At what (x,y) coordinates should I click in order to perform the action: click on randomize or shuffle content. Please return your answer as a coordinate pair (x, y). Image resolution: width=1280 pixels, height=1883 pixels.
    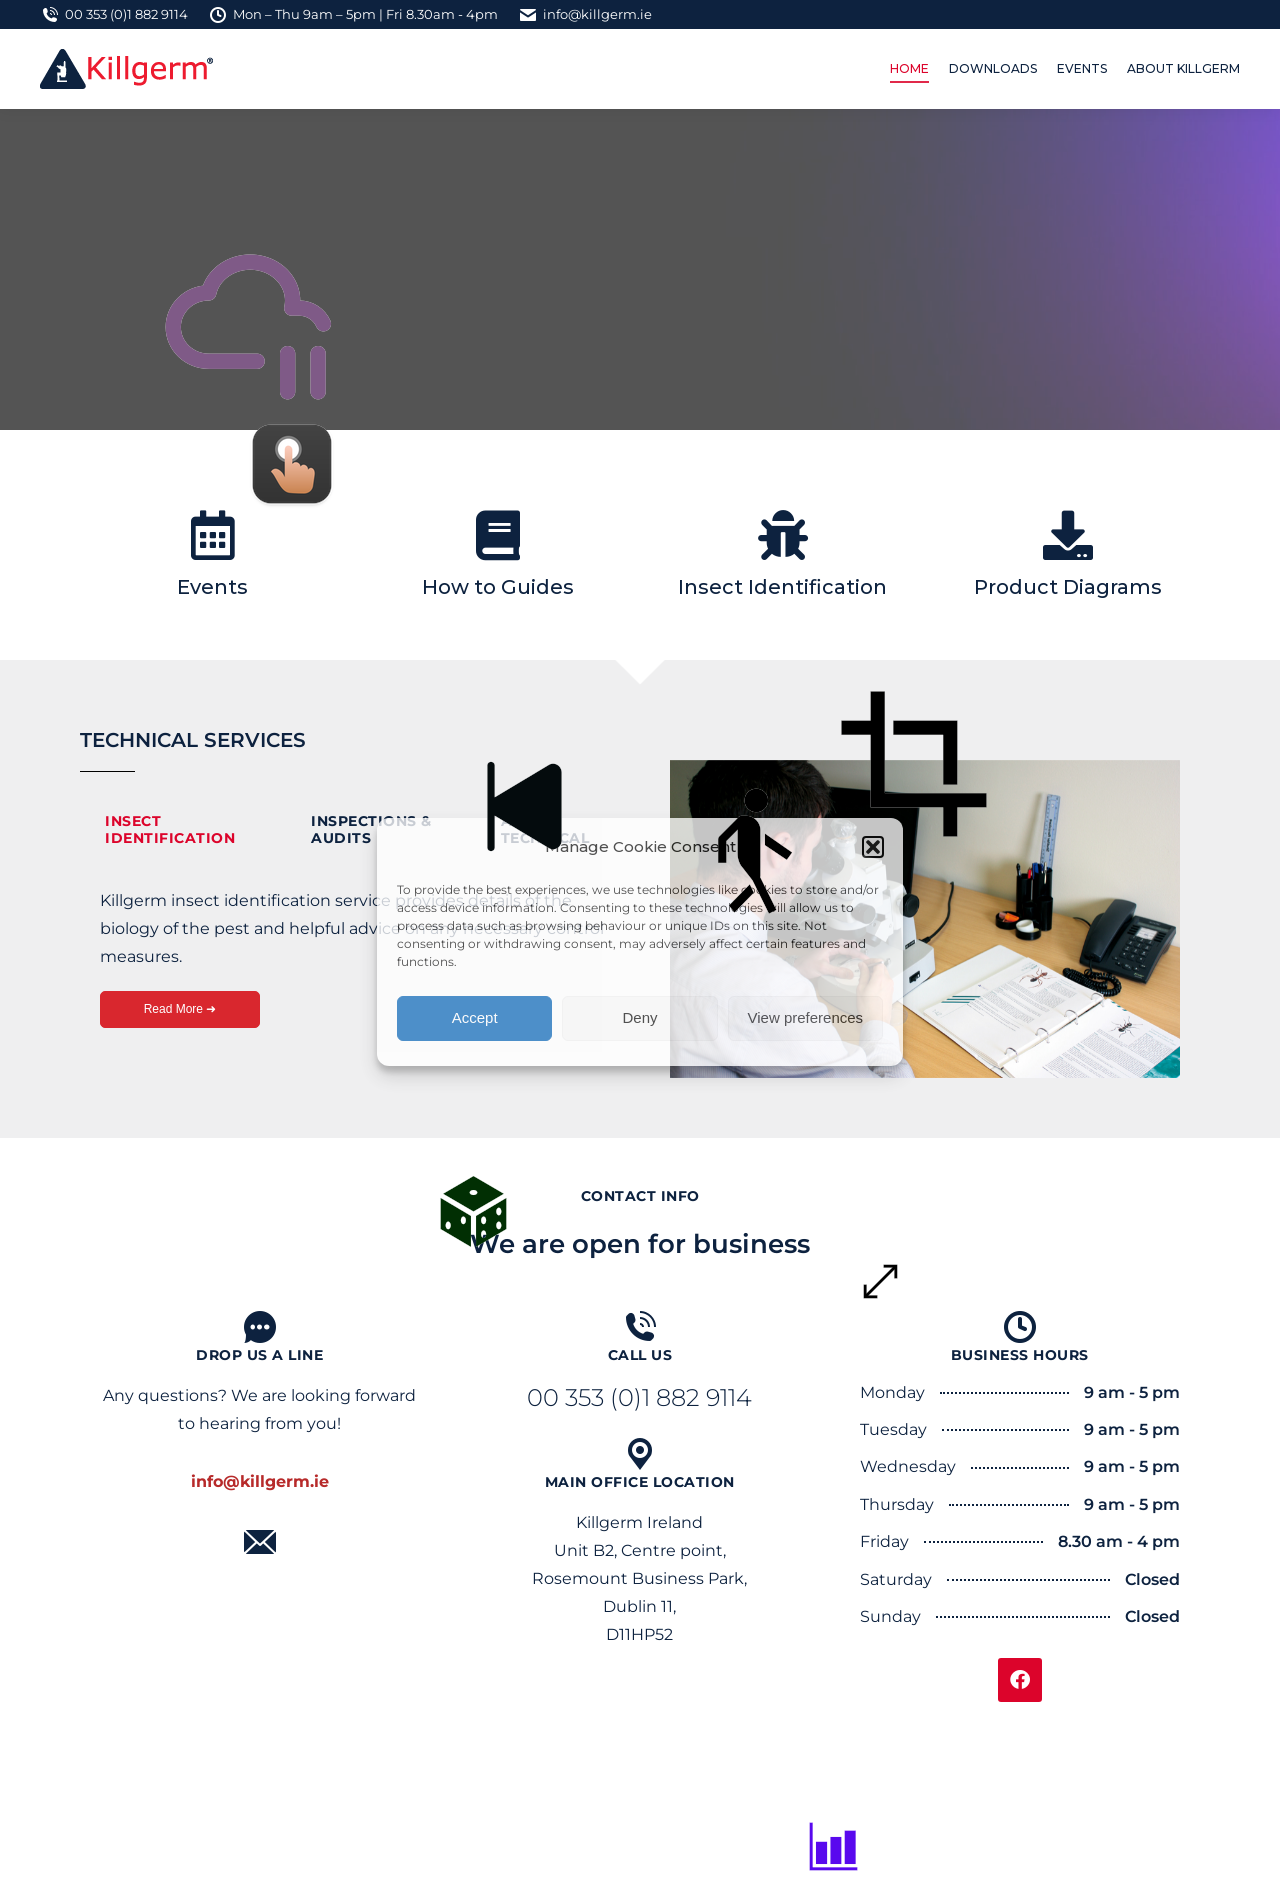
    Looking at the image, I should click on (473, 1211).